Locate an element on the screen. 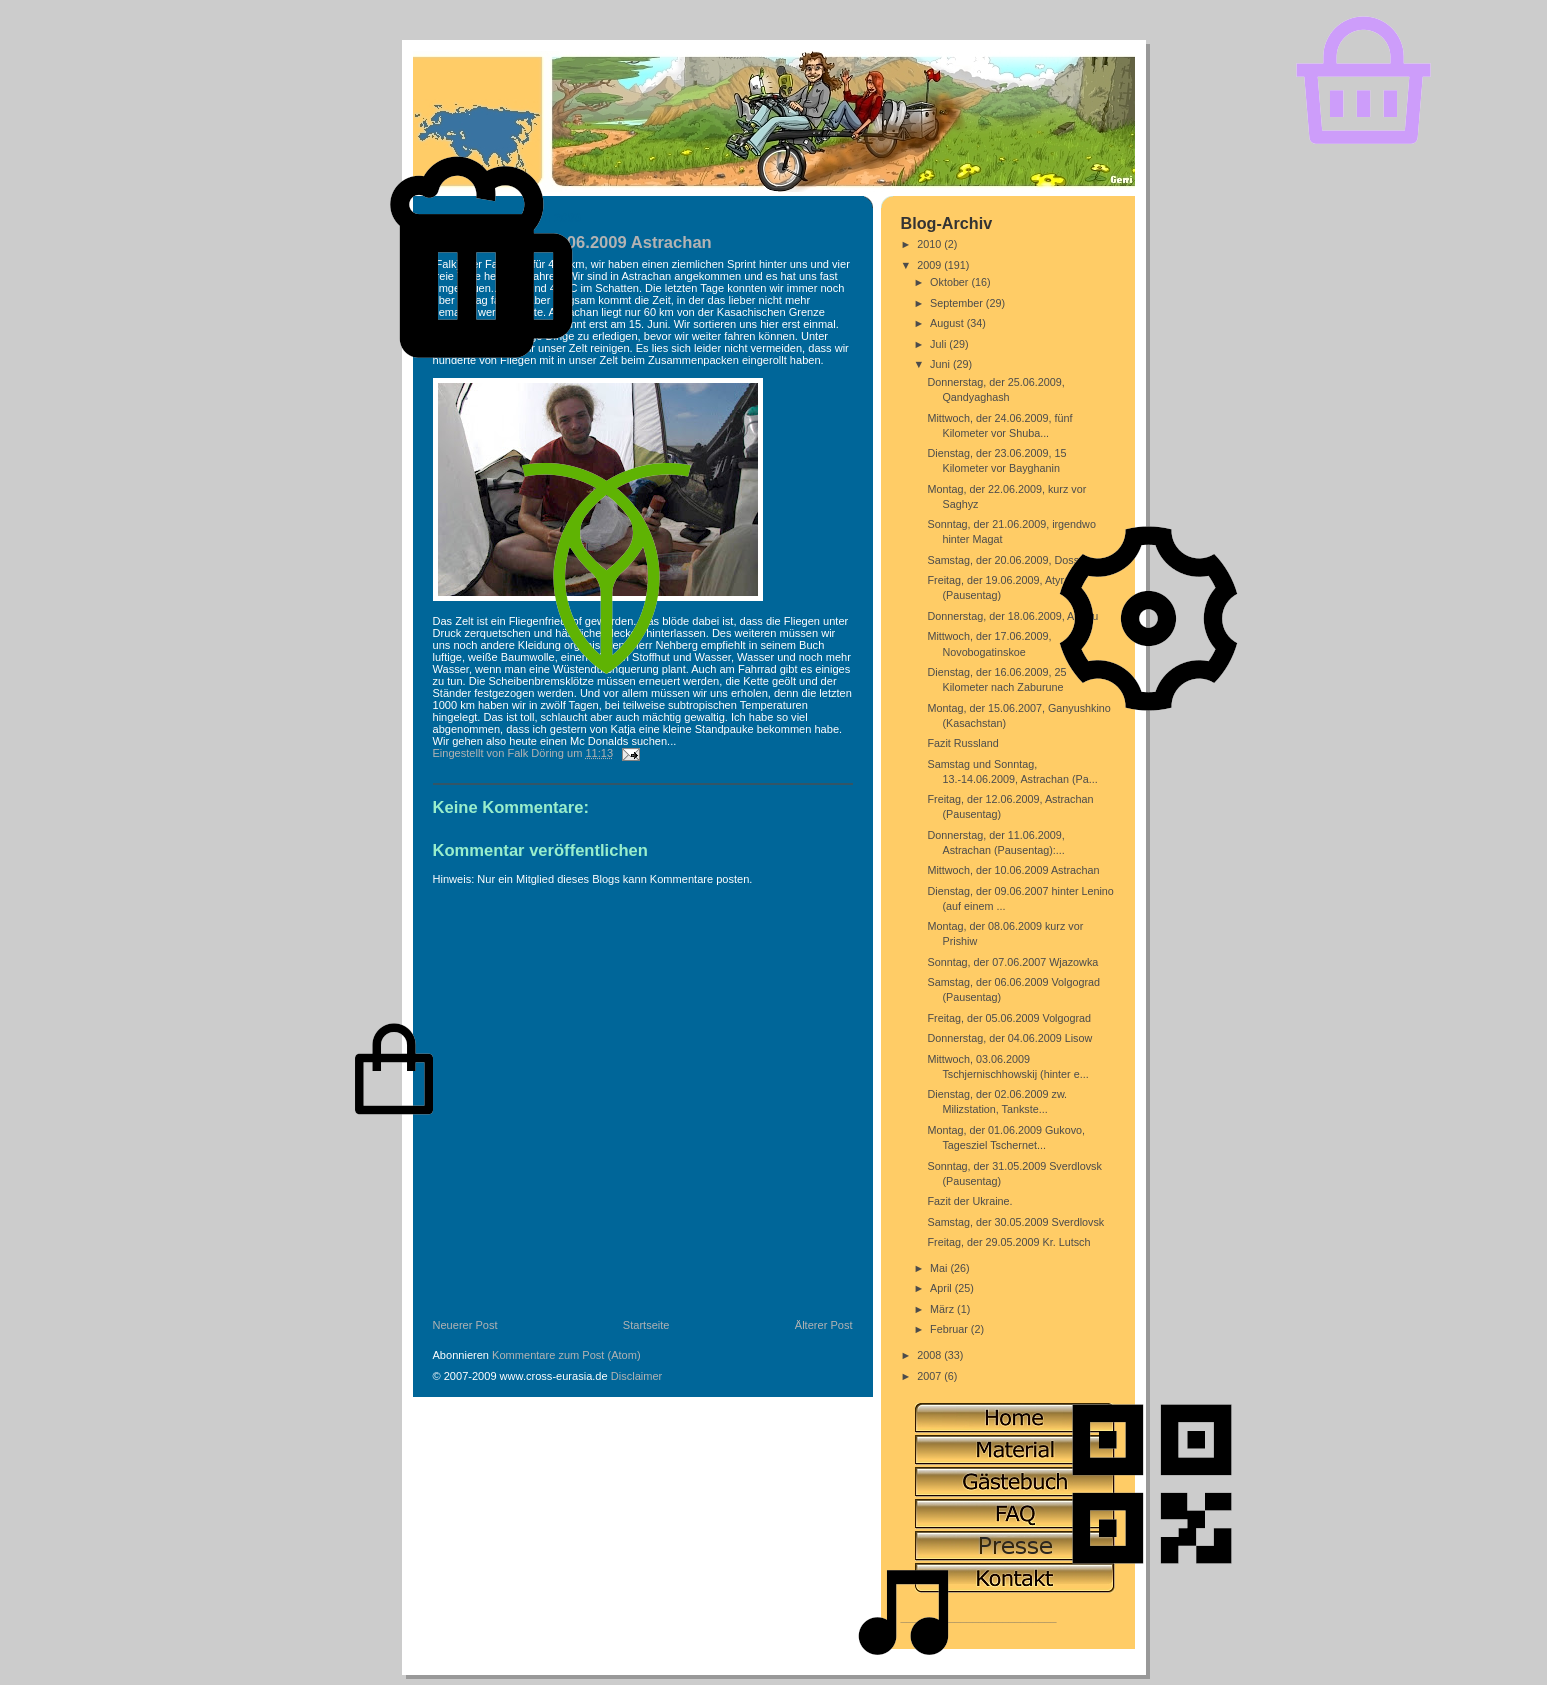 This screenshot has width=1547, height=1685. access settings or preferences is located at coordinates (1148, 618).